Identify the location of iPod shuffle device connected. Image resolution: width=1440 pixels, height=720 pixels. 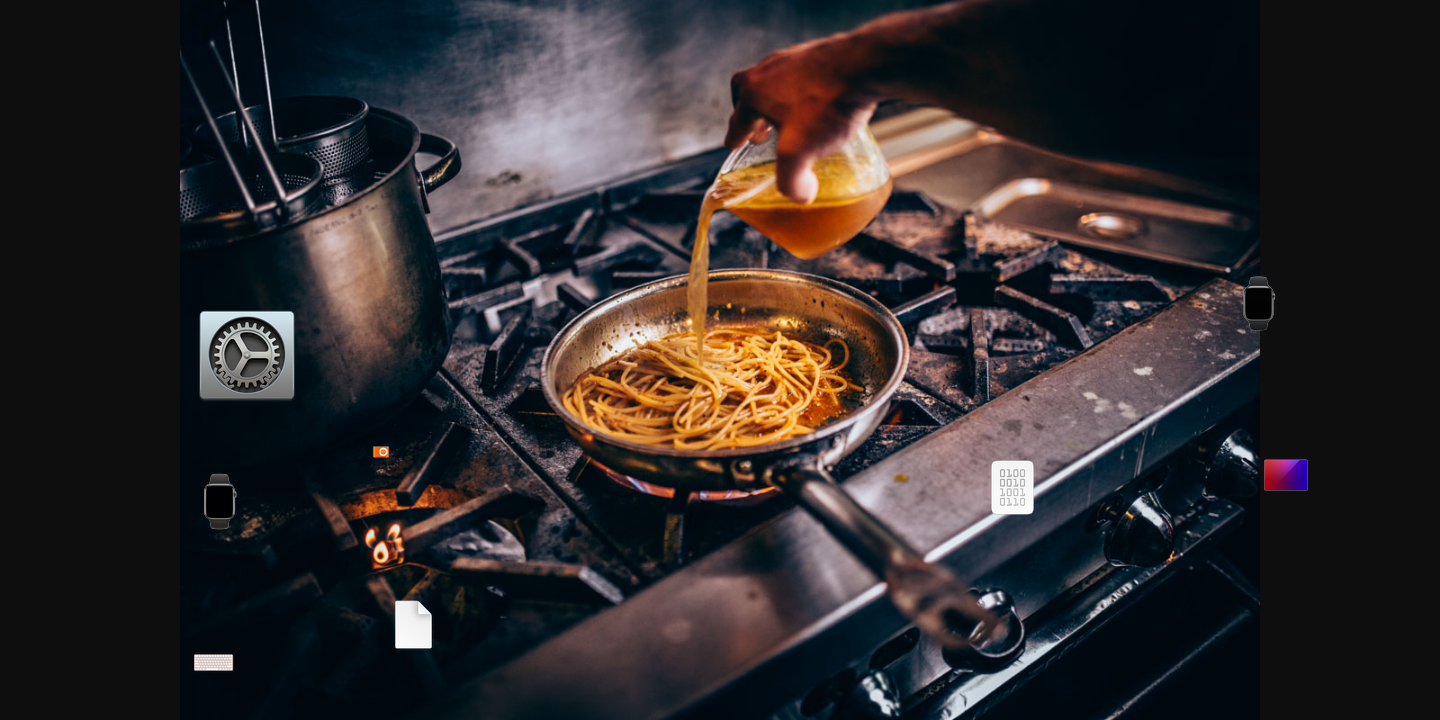
(381, 449).